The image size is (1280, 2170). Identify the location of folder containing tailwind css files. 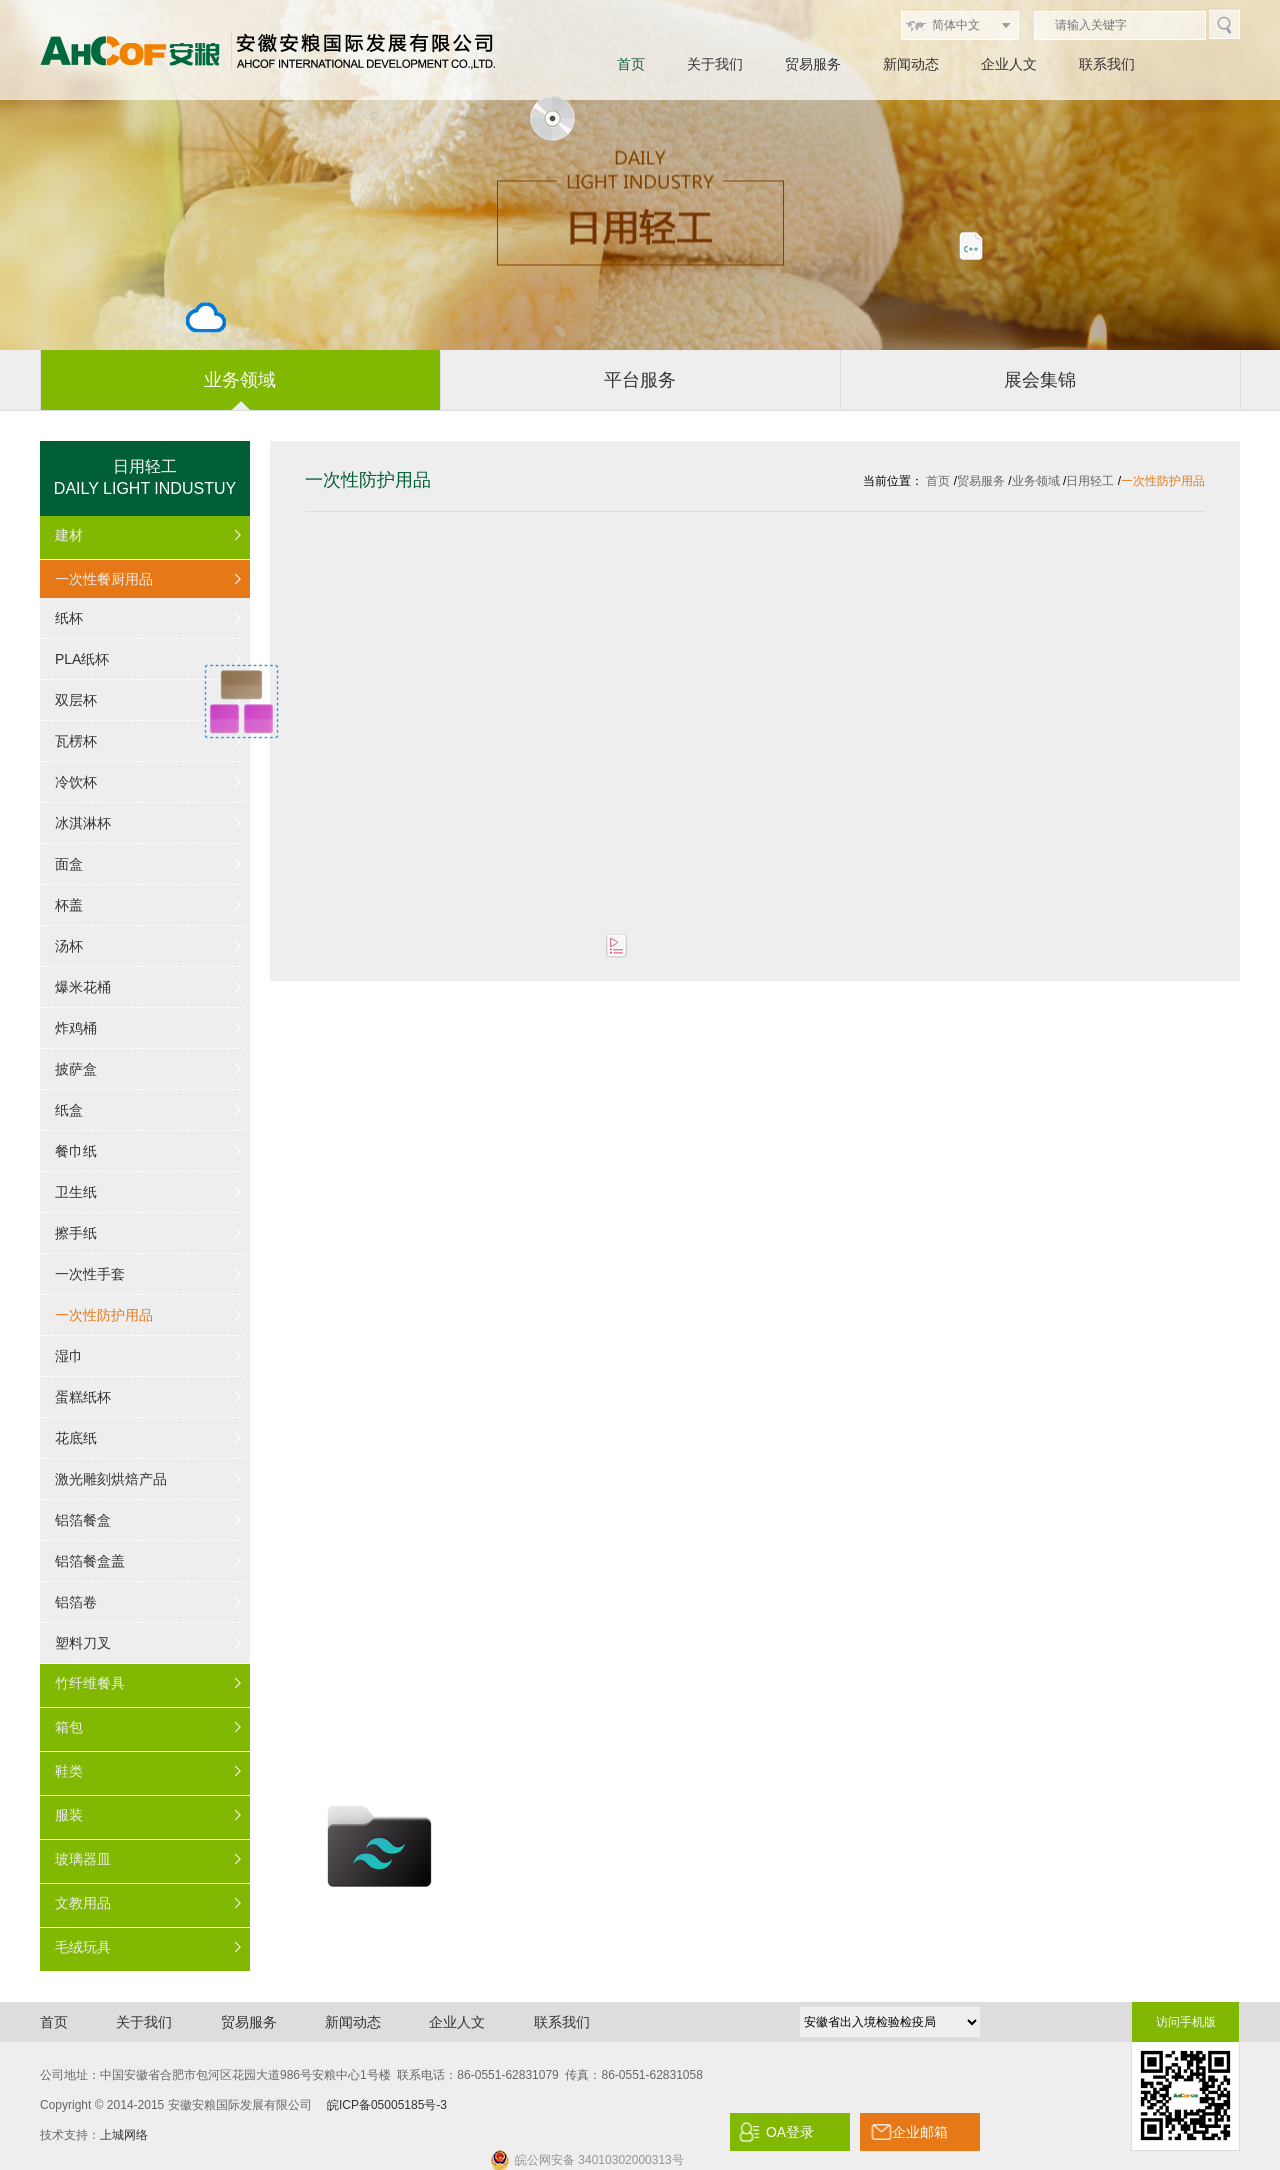
(379, 1849).